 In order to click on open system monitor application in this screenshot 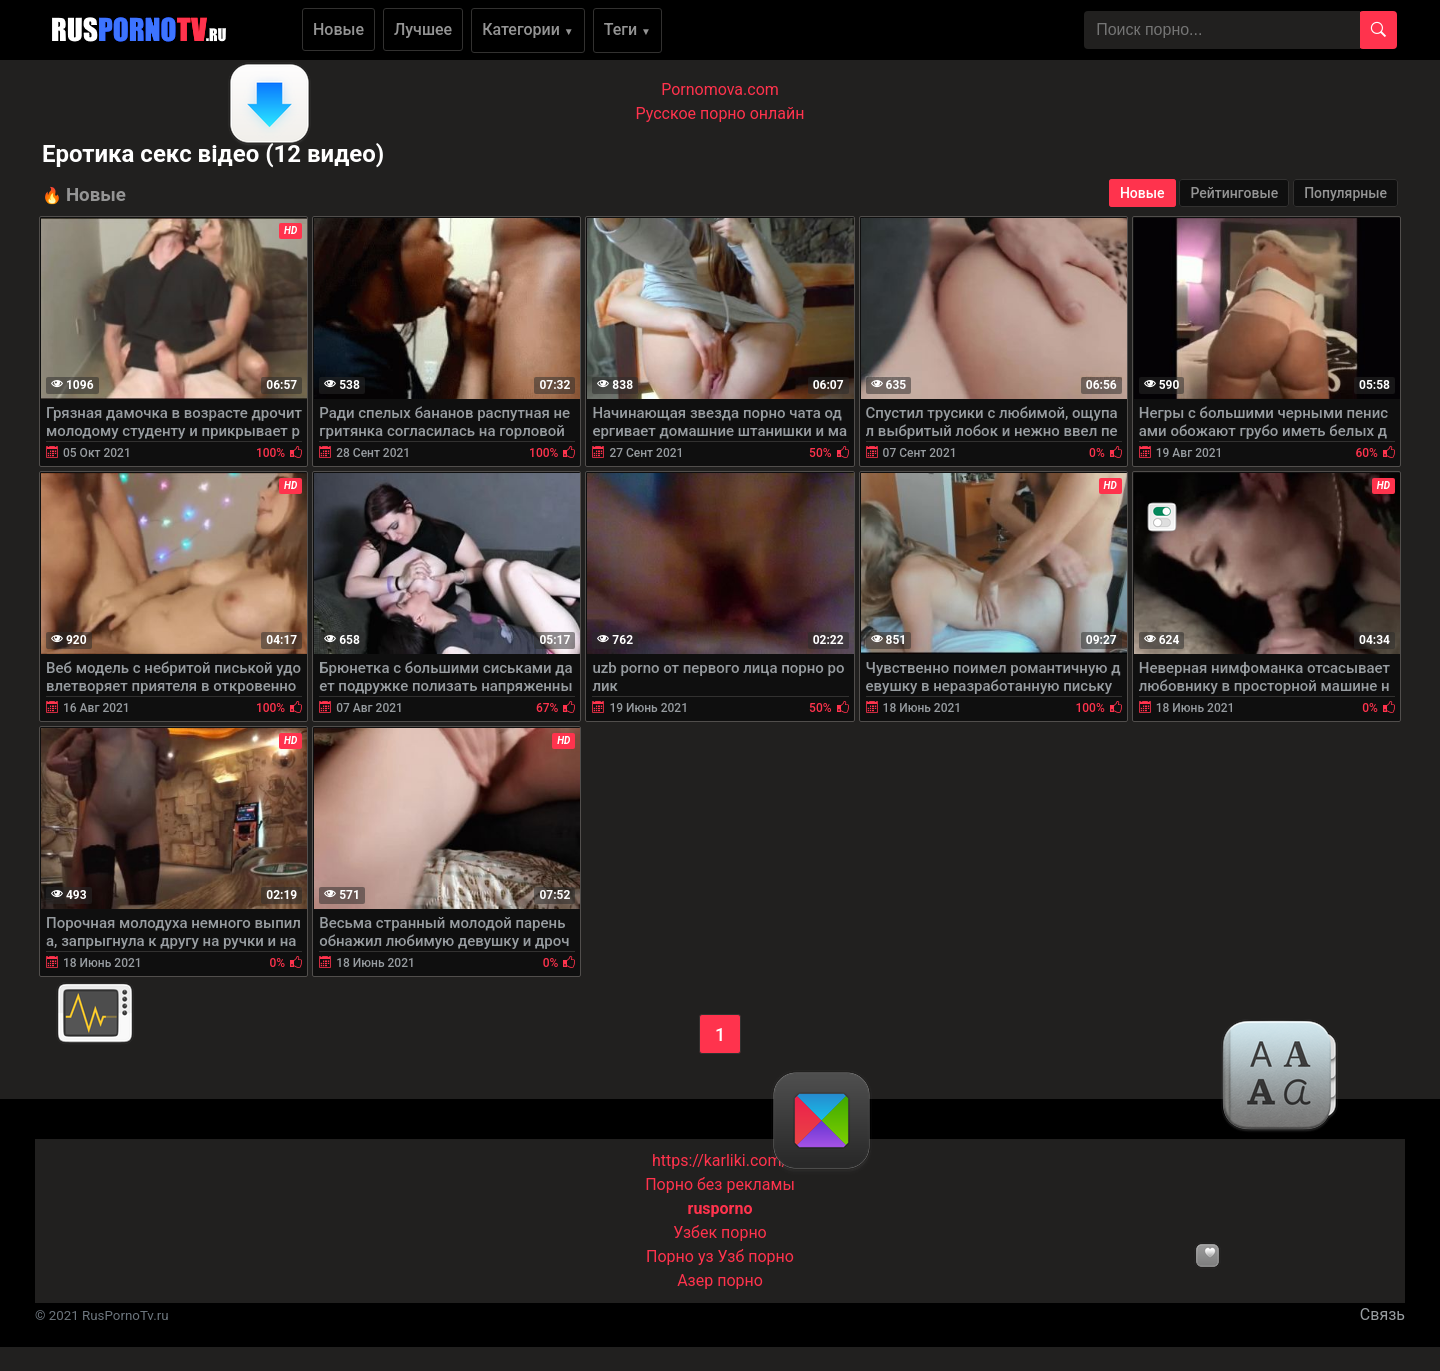, I will do `click(95, 1013)`.